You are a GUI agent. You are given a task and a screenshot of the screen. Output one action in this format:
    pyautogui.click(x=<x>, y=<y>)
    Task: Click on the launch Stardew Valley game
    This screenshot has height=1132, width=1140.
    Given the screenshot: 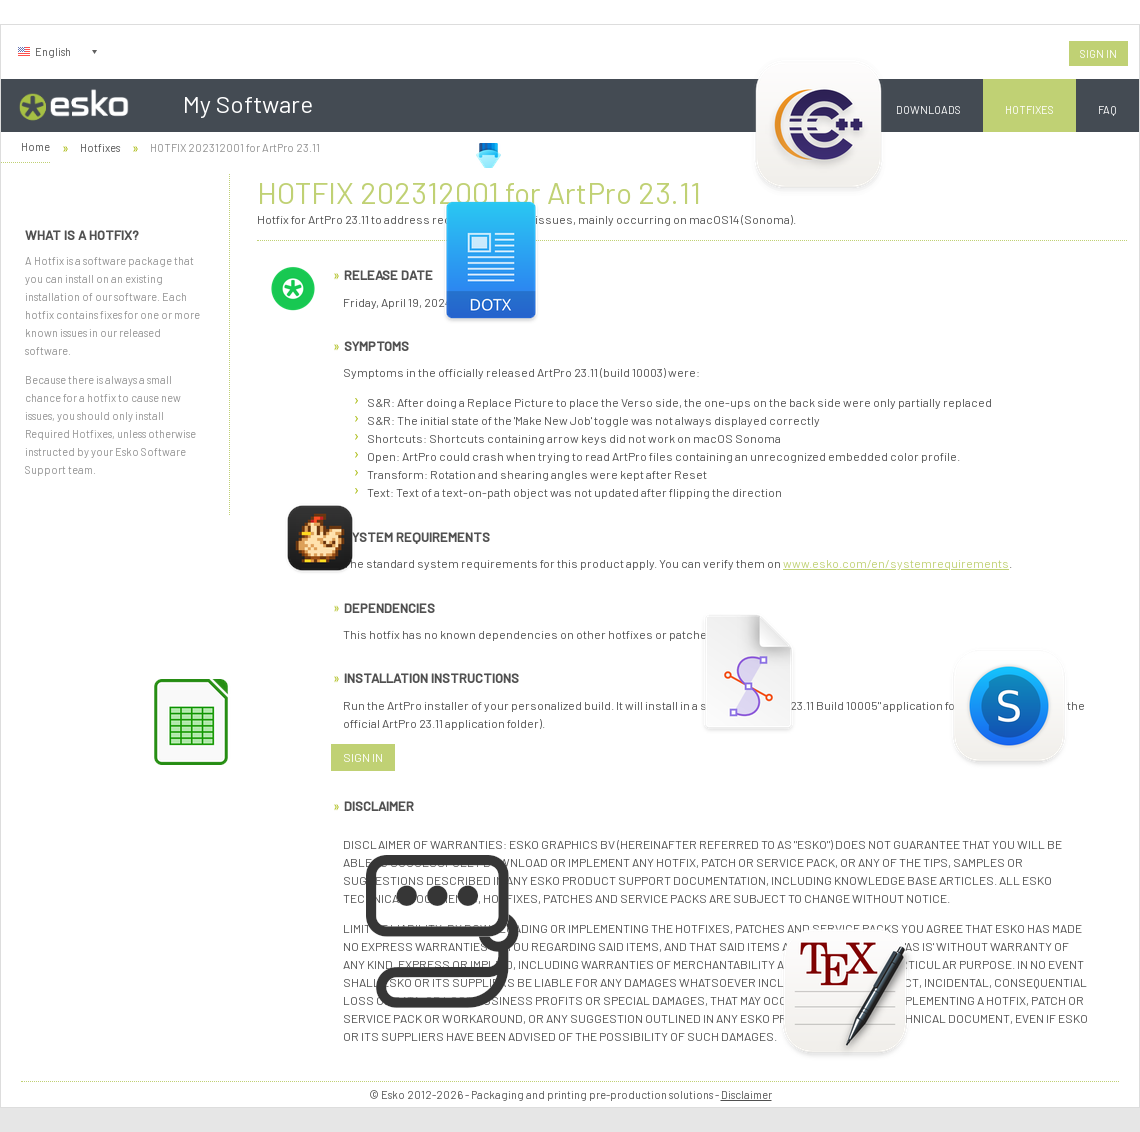 What is the action you would take?
    pyautogui.click(x=320, y=538)
    